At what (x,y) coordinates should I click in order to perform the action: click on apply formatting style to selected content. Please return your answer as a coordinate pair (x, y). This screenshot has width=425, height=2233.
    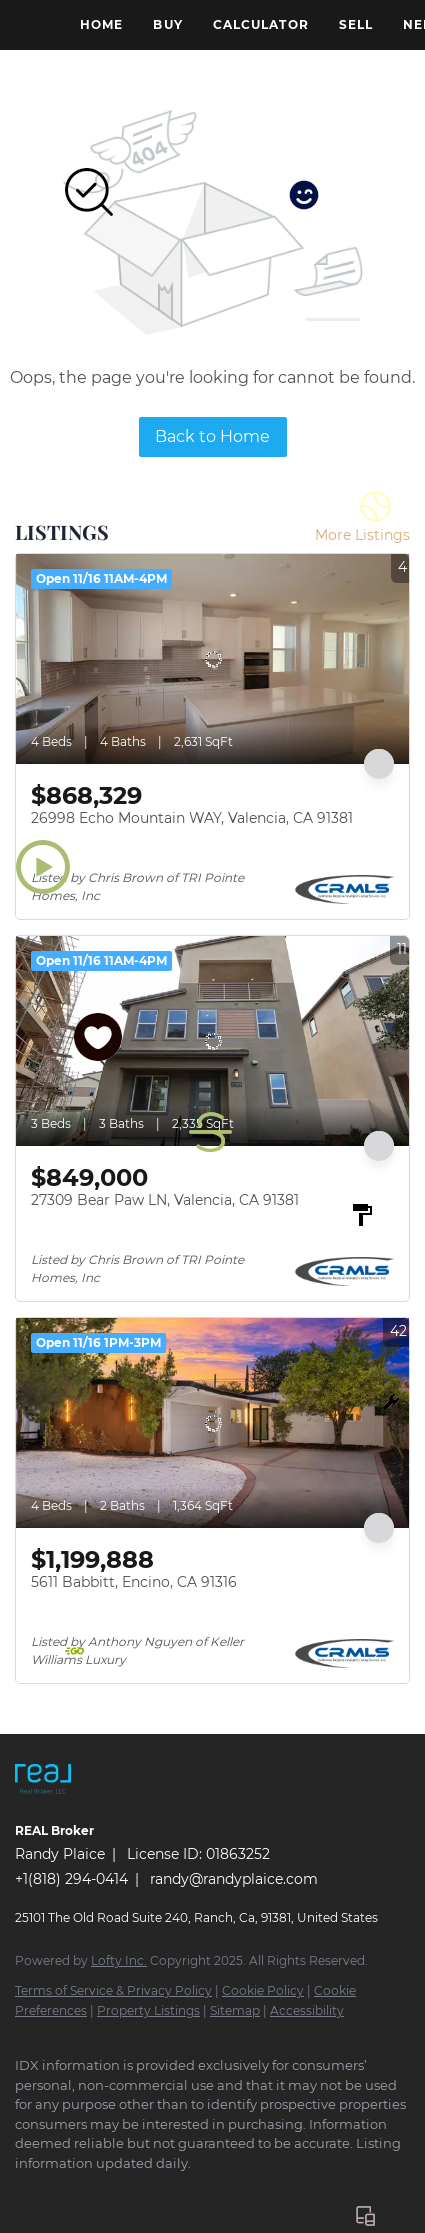
    Looking at the image, I should click on (362, 1215).